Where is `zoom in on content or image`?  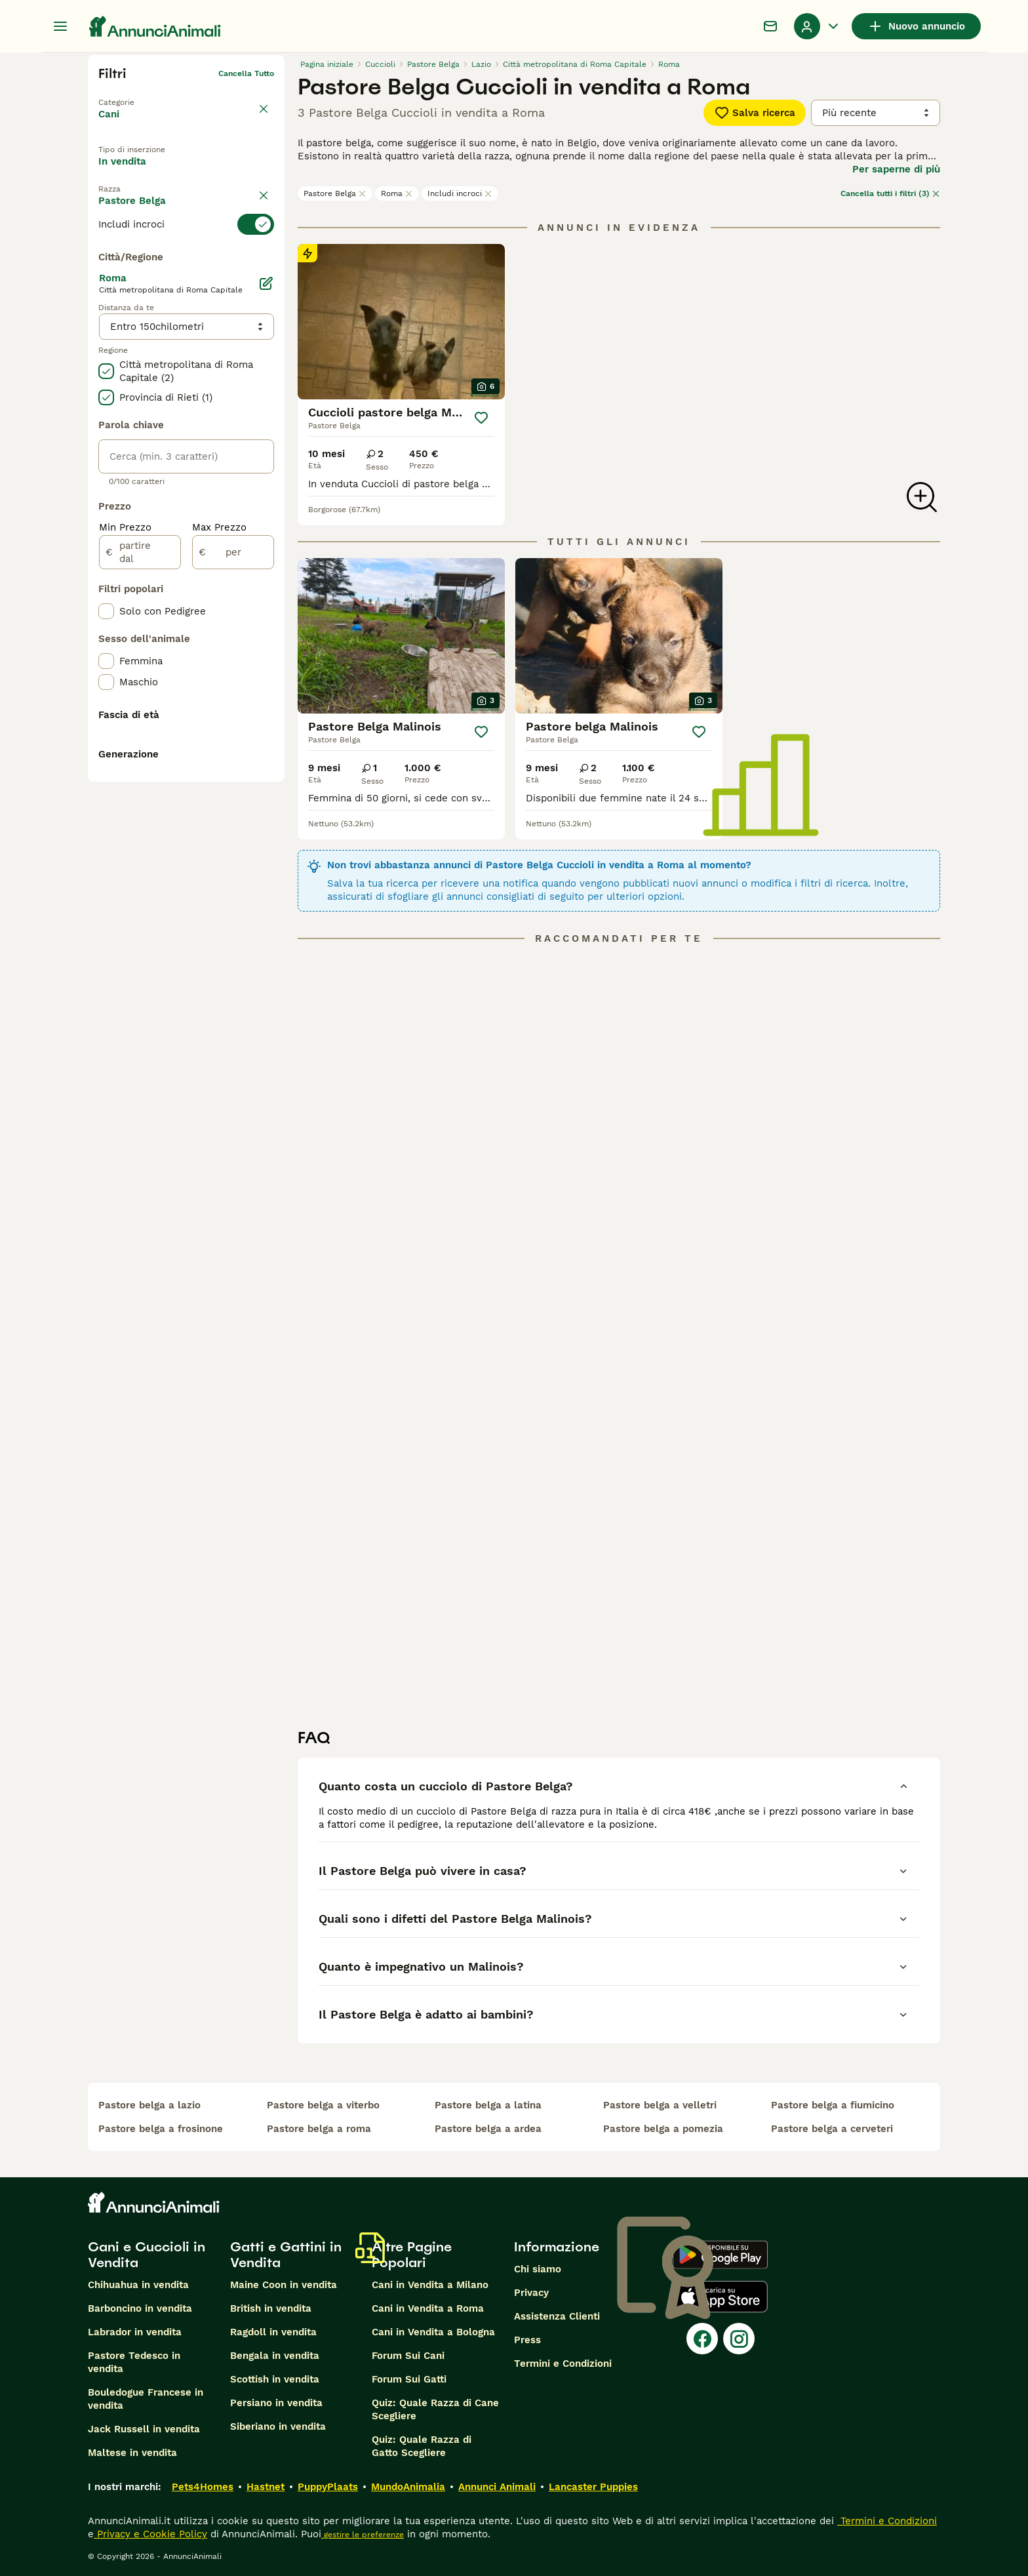
zoom in on content or image is located at coordinates (922, 498).